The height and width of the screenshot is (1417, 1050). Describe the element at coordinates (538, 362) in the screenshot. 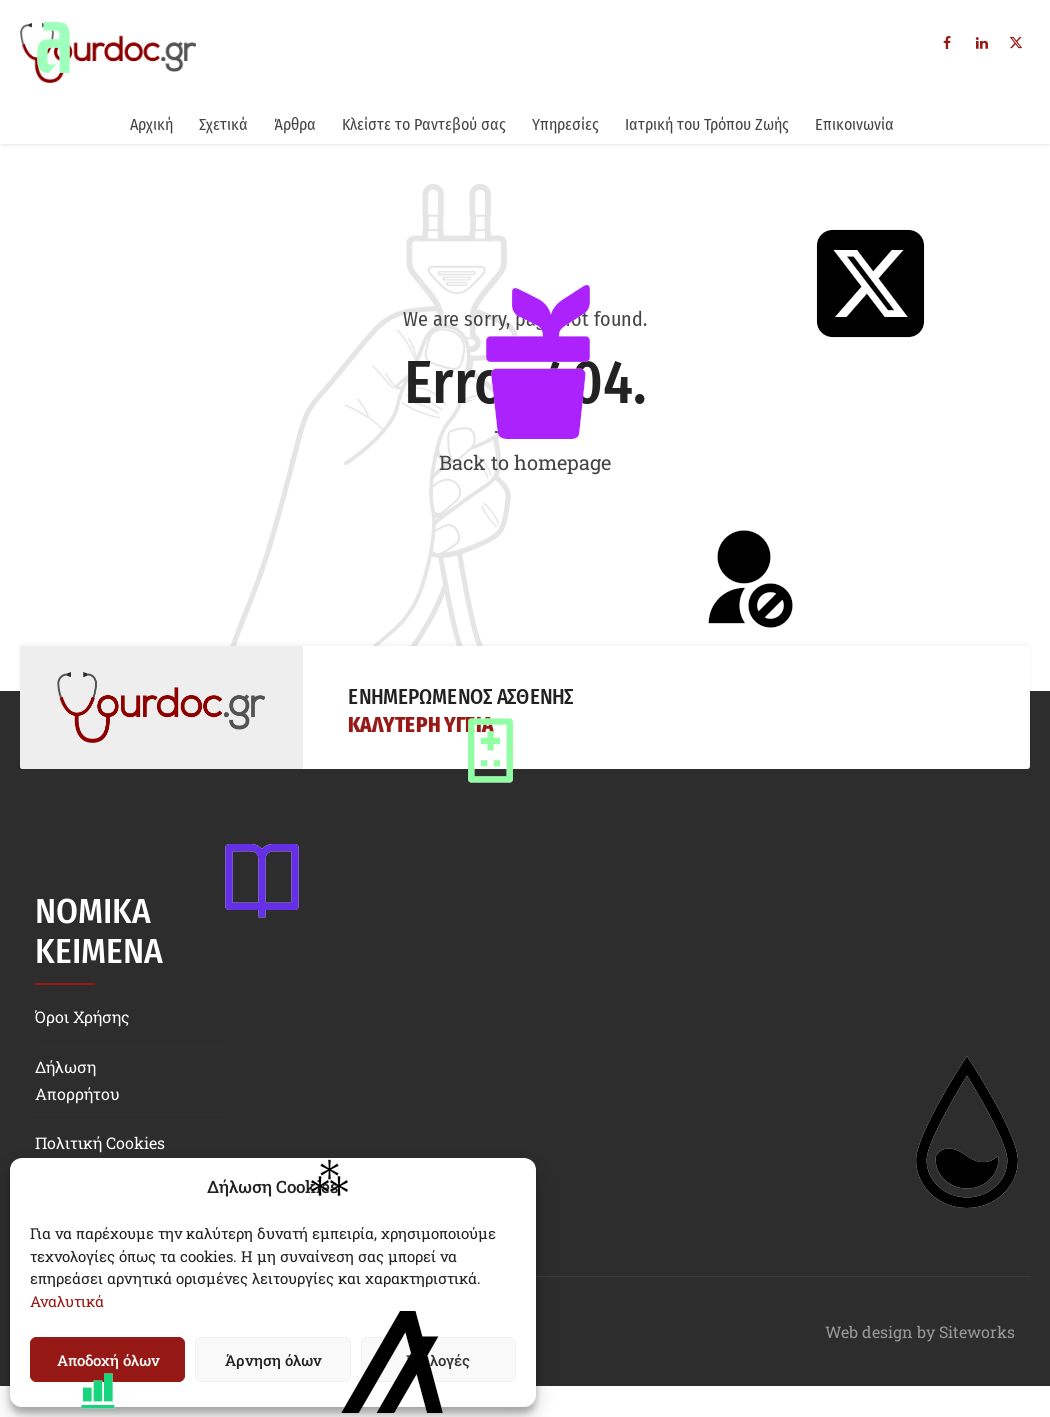

I see `open the Kueski app` at that location.